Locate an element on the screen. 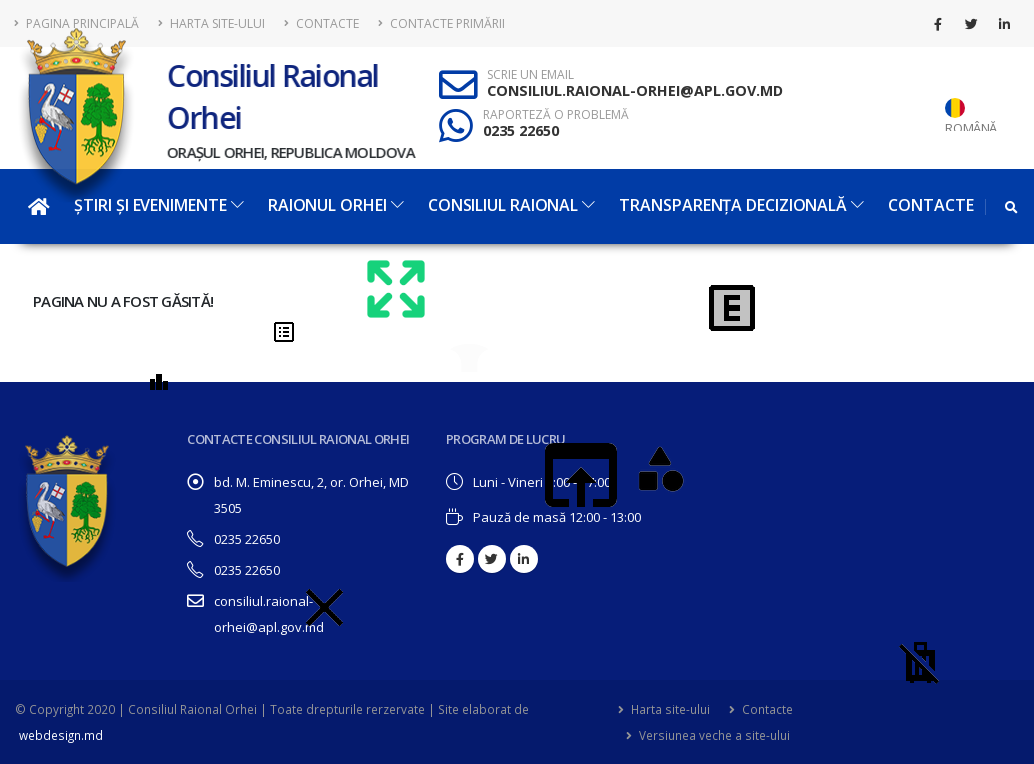 Image resolution: width=1034 pixels, height=764 pixels. indicates explicit content warning is located at coordinates (732, 308).